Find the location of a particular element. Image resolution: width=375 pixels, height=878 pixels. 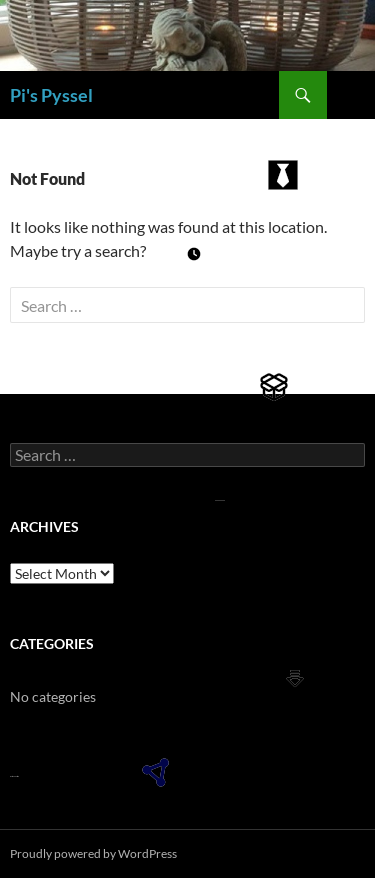

view calendar events is located at coordinates (220, 504).